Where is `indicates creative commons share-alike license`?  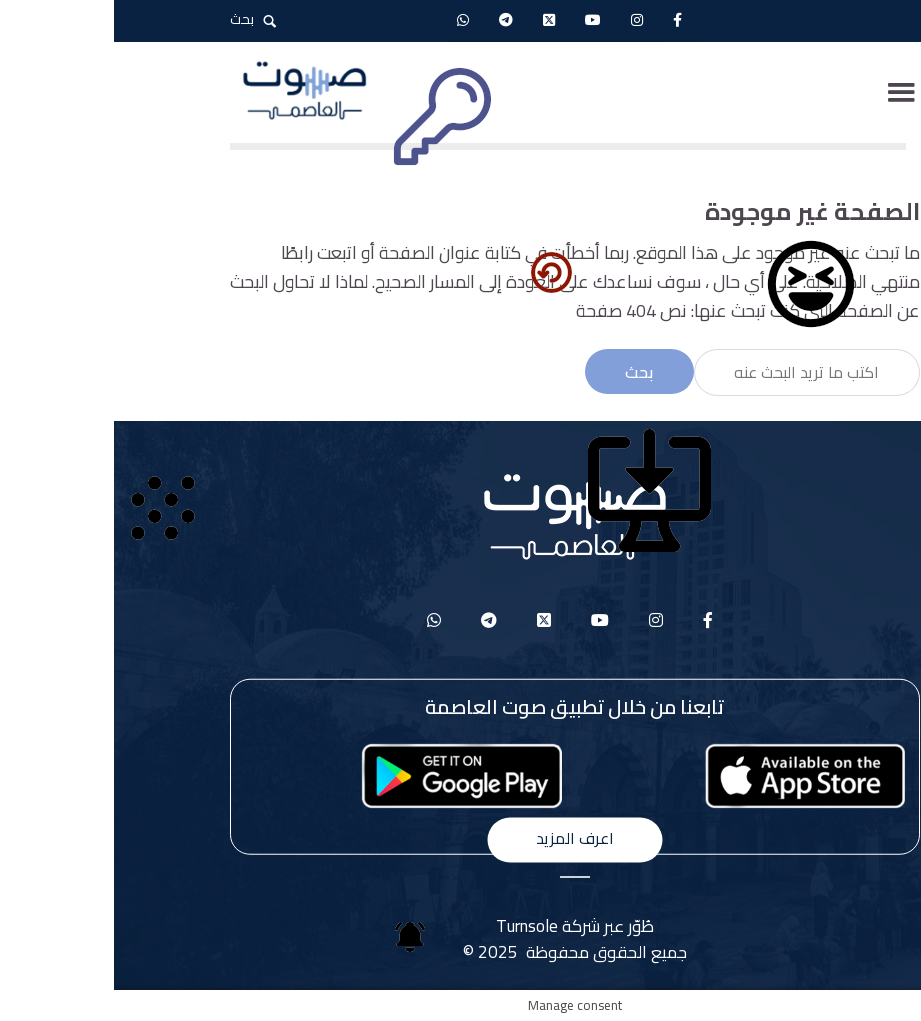
indicates creative commons share-alike license is located at coordinates (551, 272).